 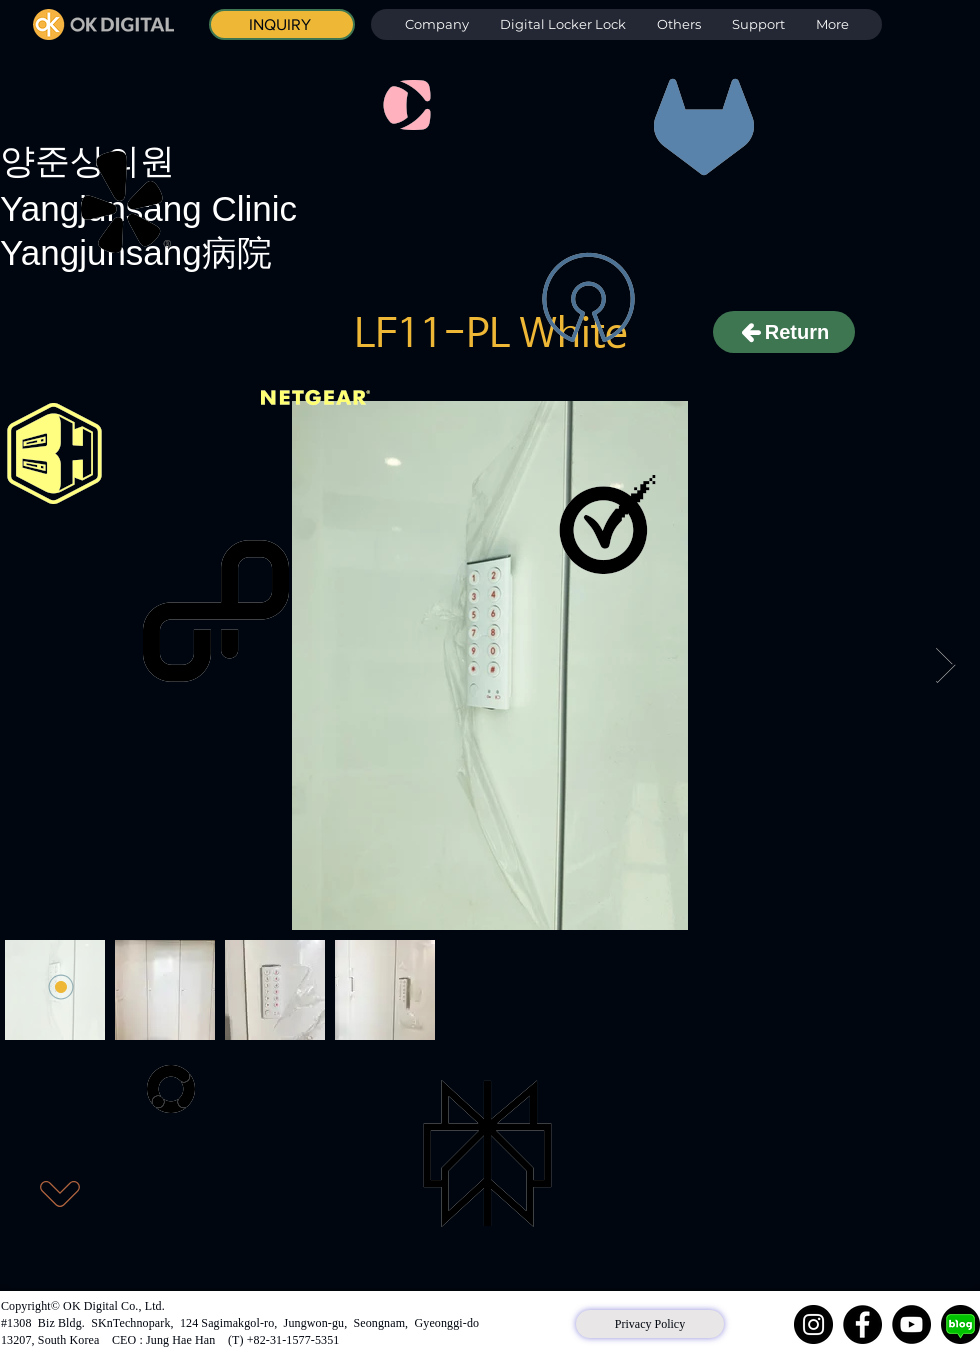 What do you see at coordinates (487, 1153) in the screenshot?
I see `open perplexity ai app` at bounding box center [487, 1153].